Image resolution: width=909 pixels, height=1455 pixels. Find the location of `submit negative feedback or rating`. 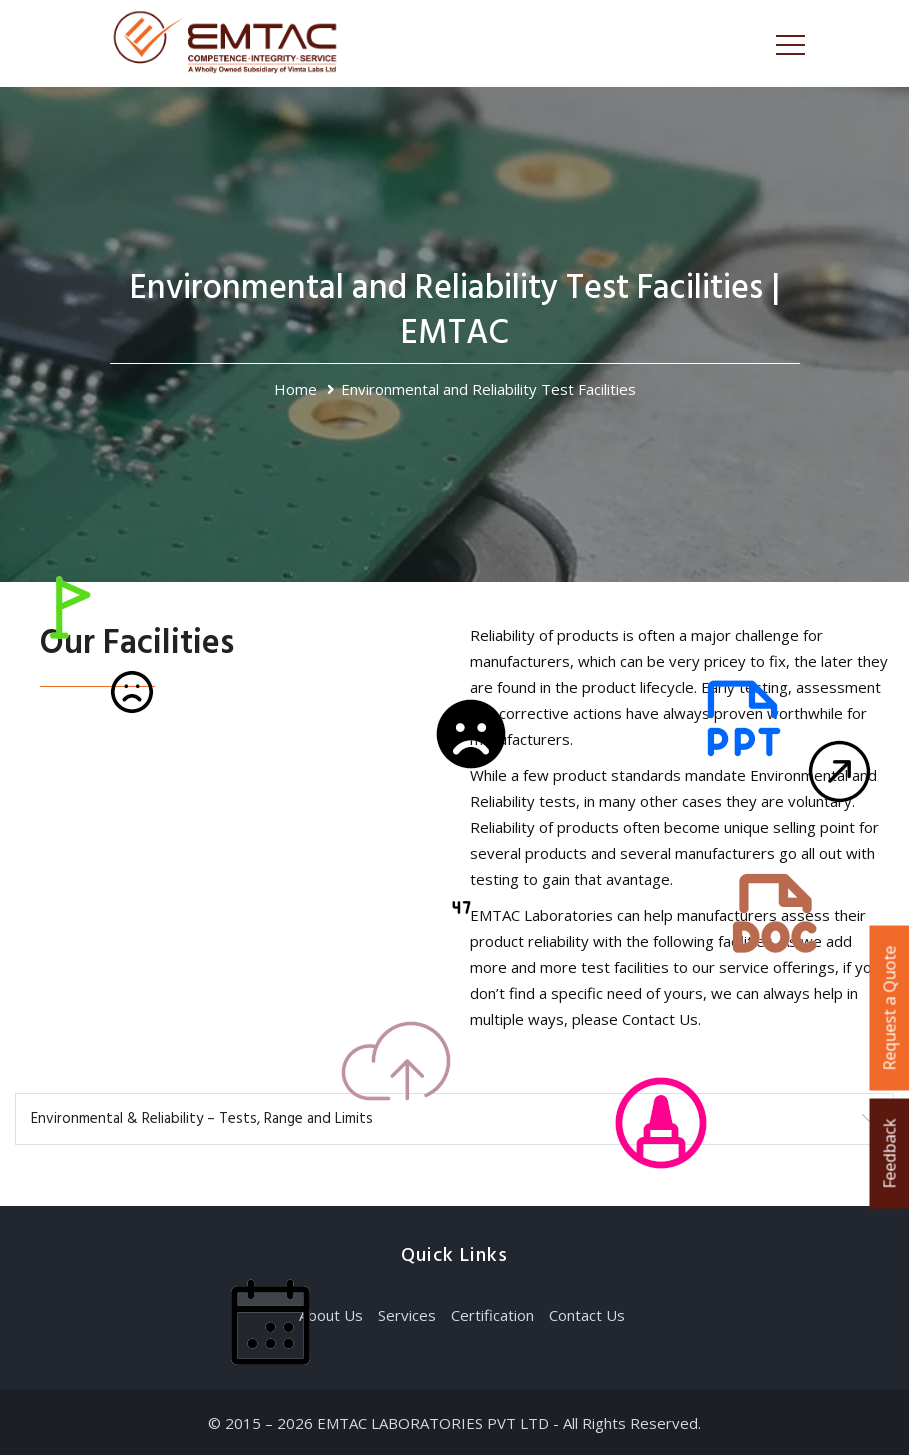

submit negative feedback or rating is located at coordinates (471, 734).